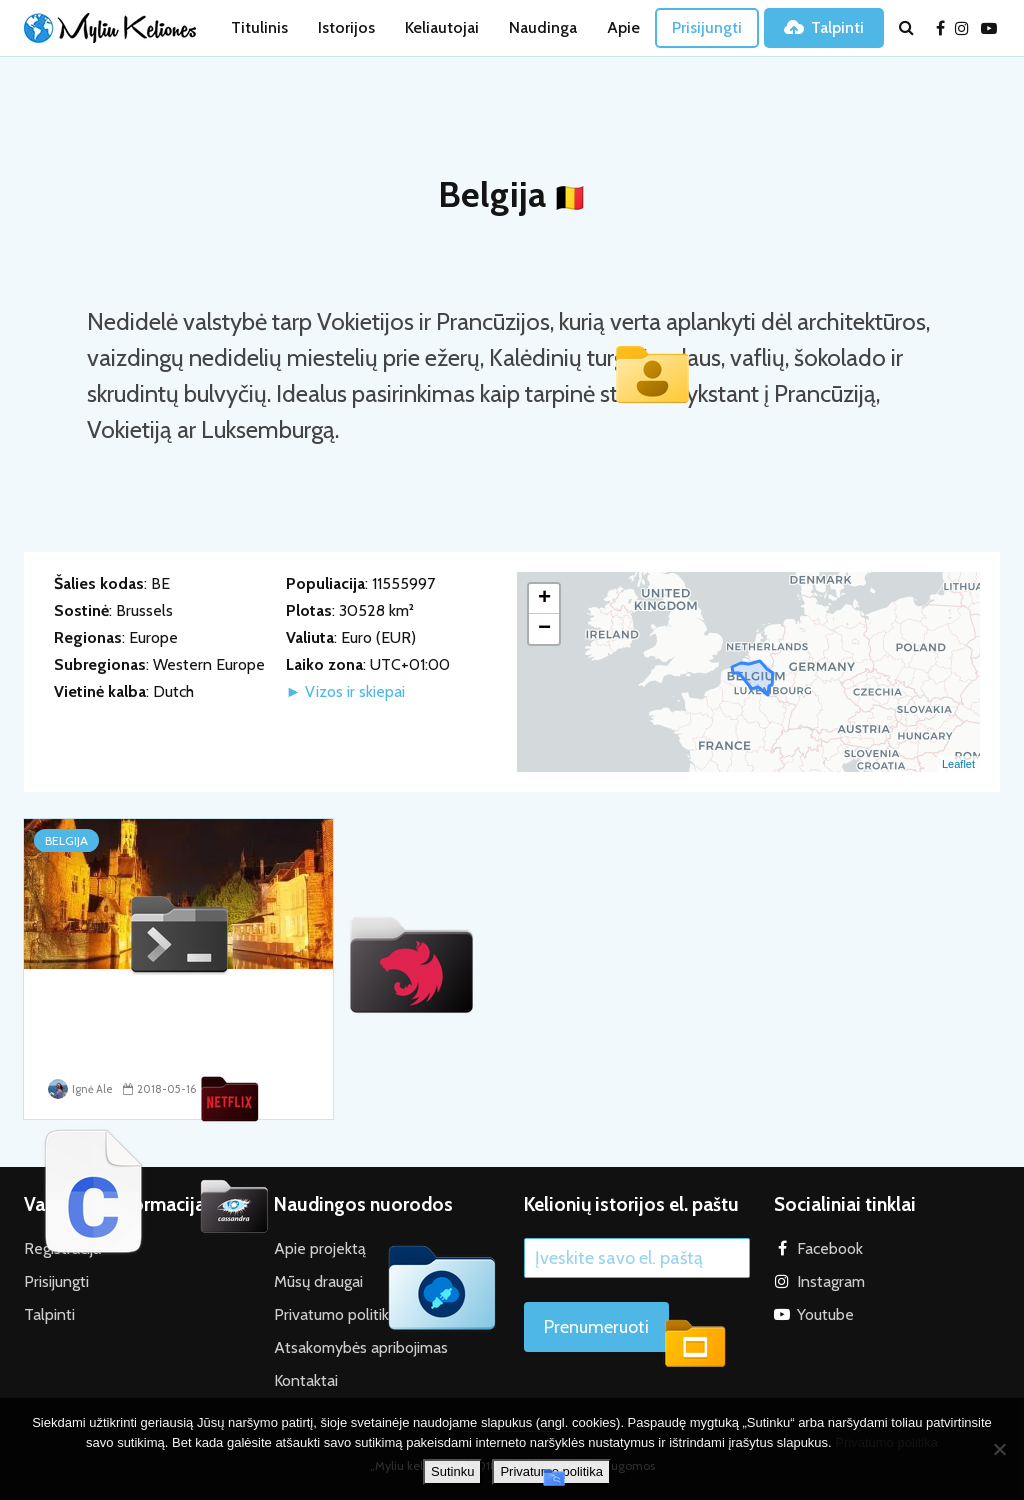 The height and width of the screenshot is (1500, 1024). What do you see at coordinates (411, 968) in the screenshot?
I see `open NestJS project folder` at bounding box center [411, 968].